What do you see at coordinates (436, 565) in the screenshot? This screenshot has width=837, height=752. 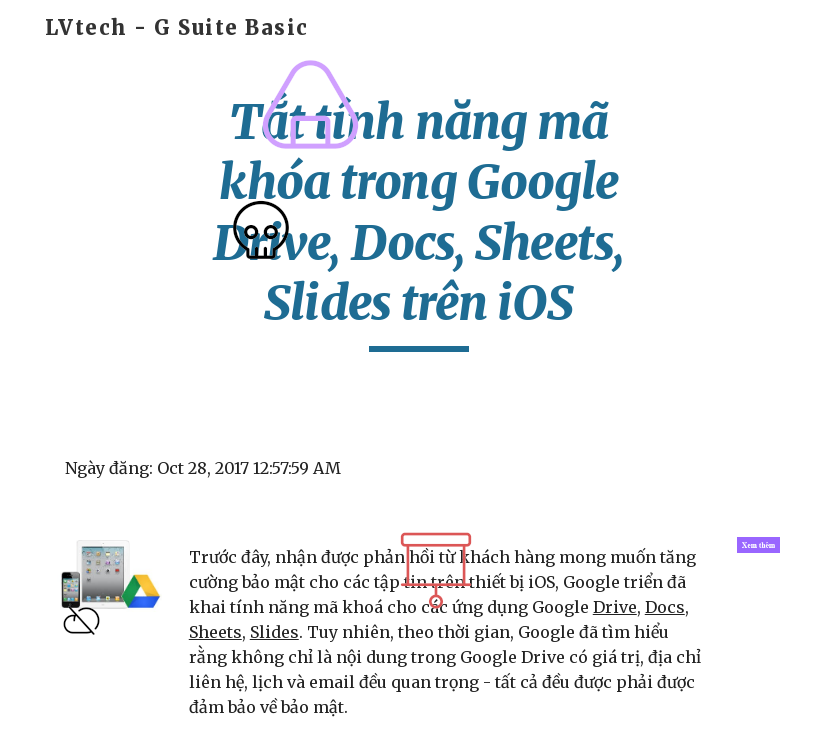 I see `start a presentation` at bounding box center [436, 565].